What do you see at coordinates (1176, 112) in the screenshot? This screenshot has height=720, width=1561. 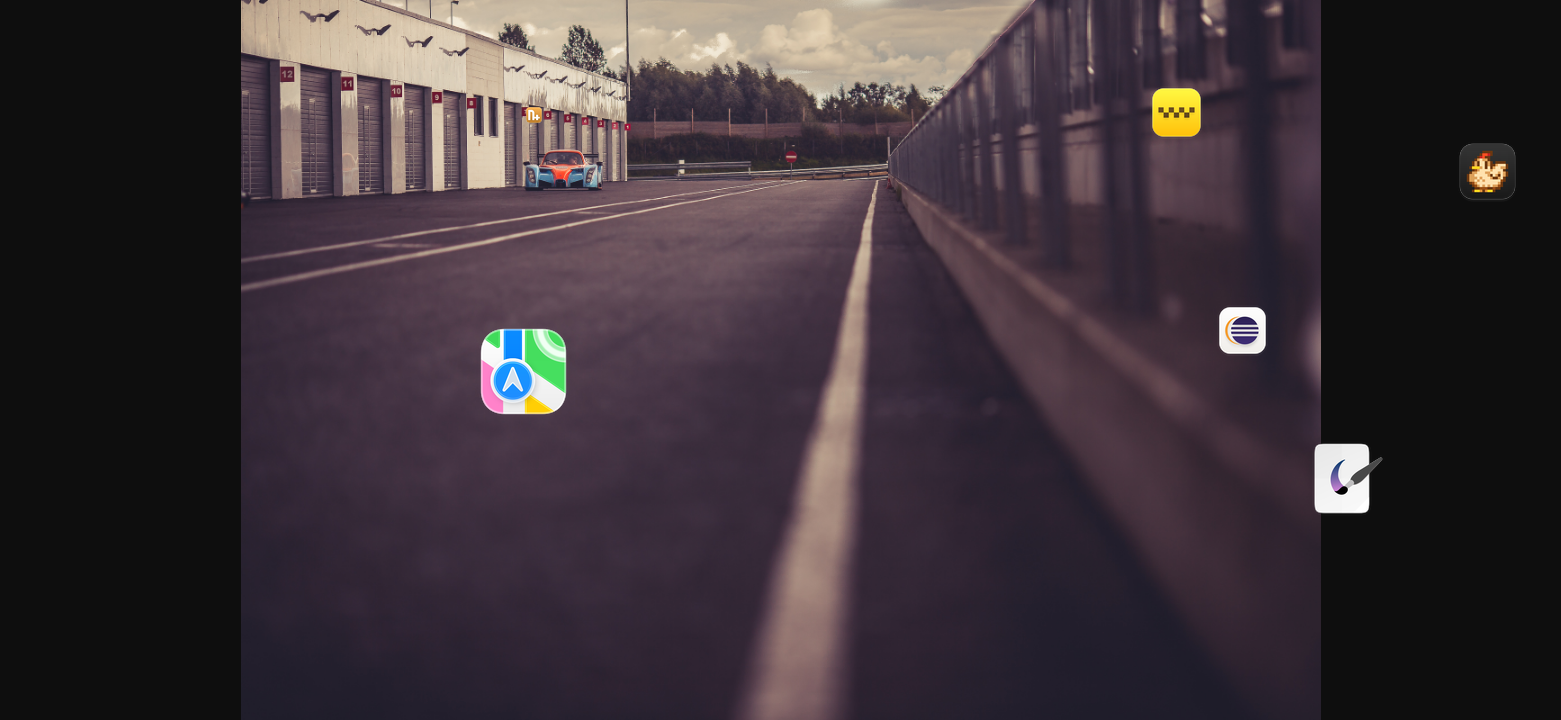 I see `open taxi or ride-hailing app` at bounding box center [1176, 112].